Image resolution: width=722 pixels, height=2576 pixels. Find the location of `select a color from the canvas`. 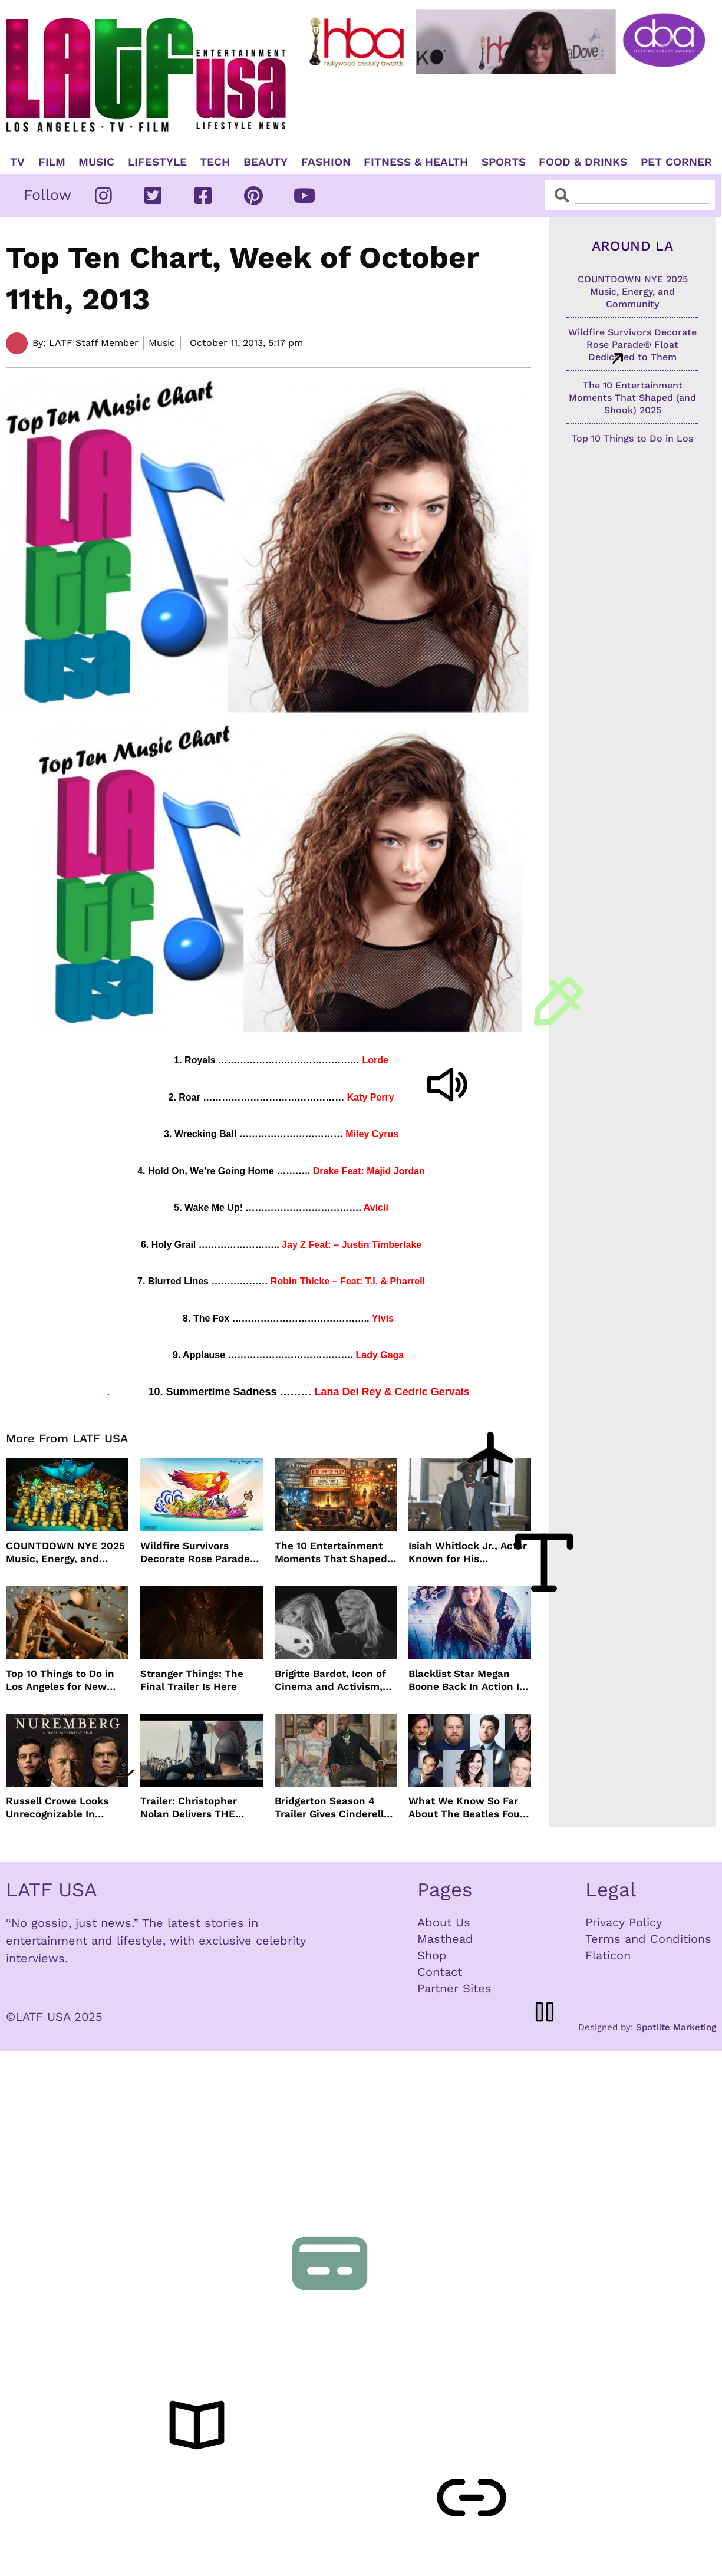

select a color from the canvas is located at coordinates (558, 1001).